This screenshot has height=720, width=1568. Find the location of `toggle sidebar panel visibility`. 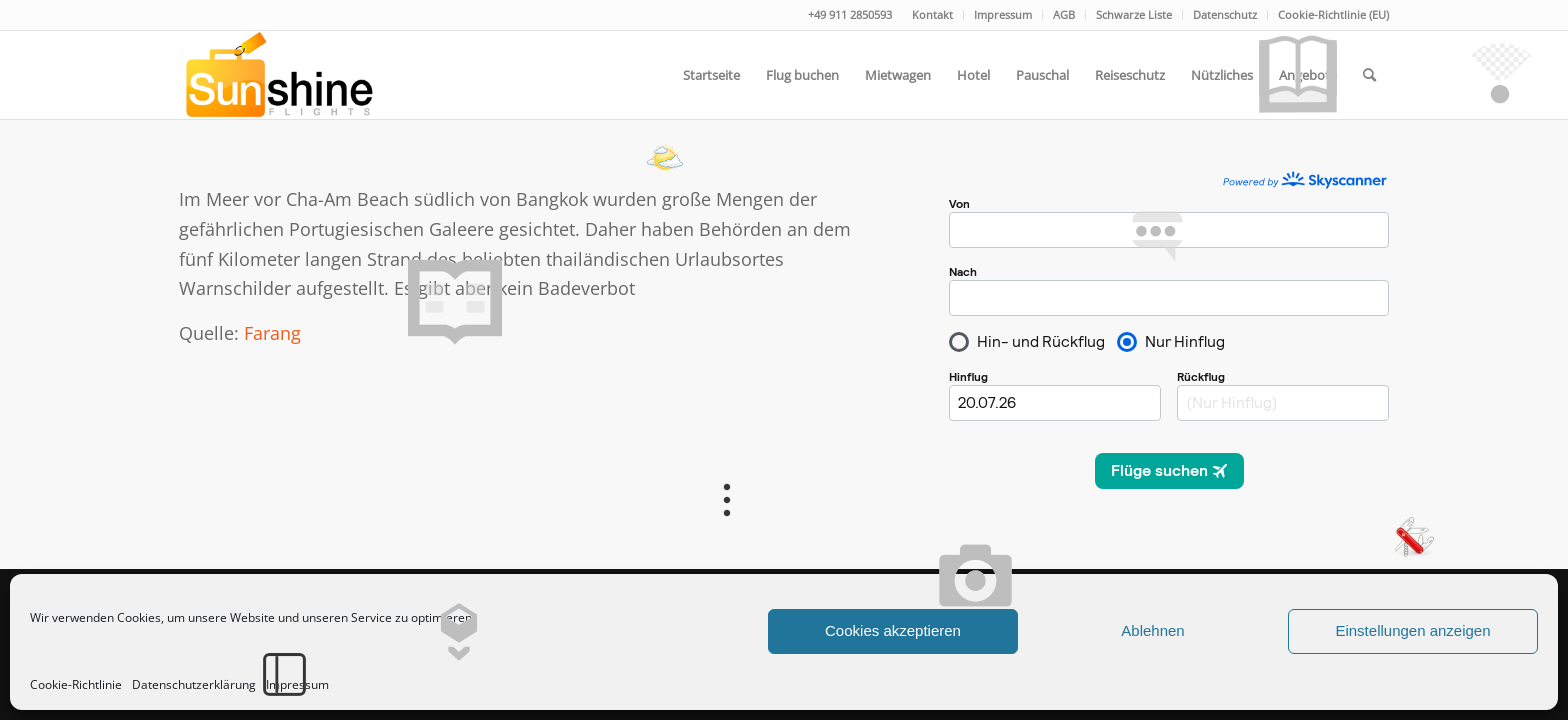

toggle sidebar panel visibility is located at coordinates (284, 674).